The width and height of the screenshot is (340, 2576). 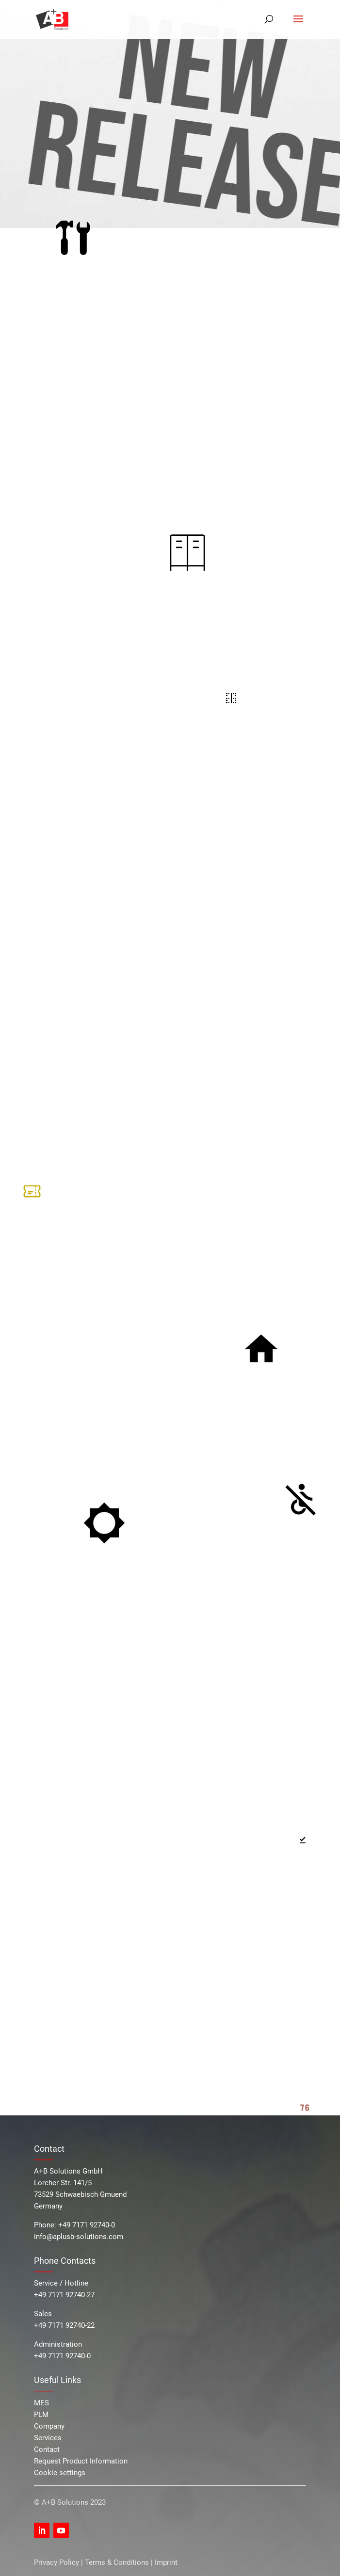 I want to click on indicates item number 76 in a list or sequence, so click(x=305, y=2108).